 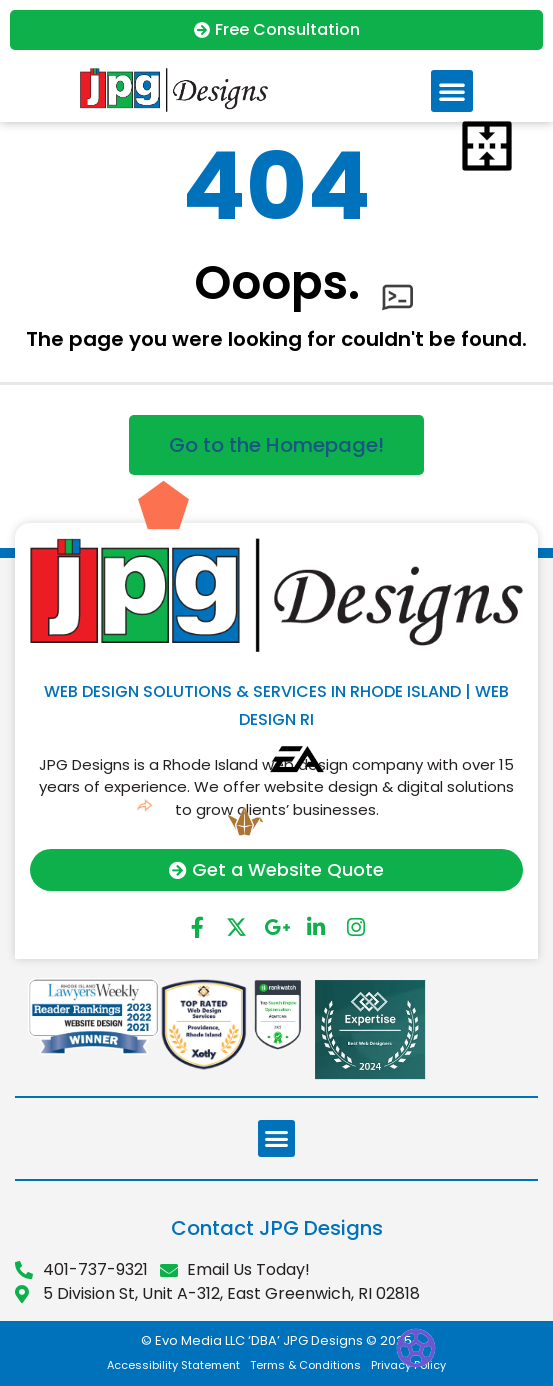 I want to click on open padlet app, so click(x=245, y=821).